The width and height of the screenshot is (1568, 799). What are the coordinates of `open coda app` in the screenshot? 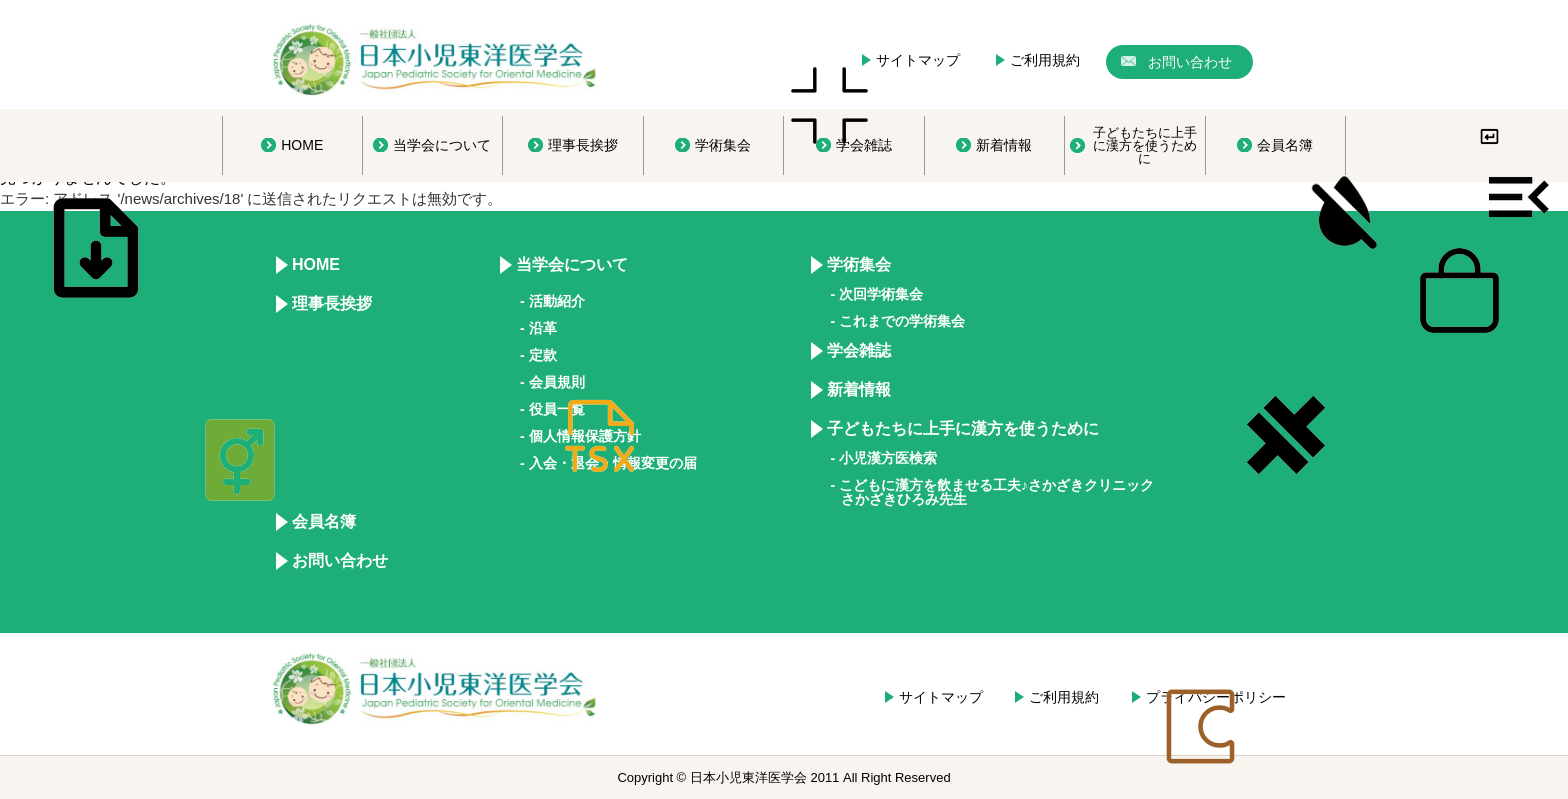 It's located at (1200, 726).